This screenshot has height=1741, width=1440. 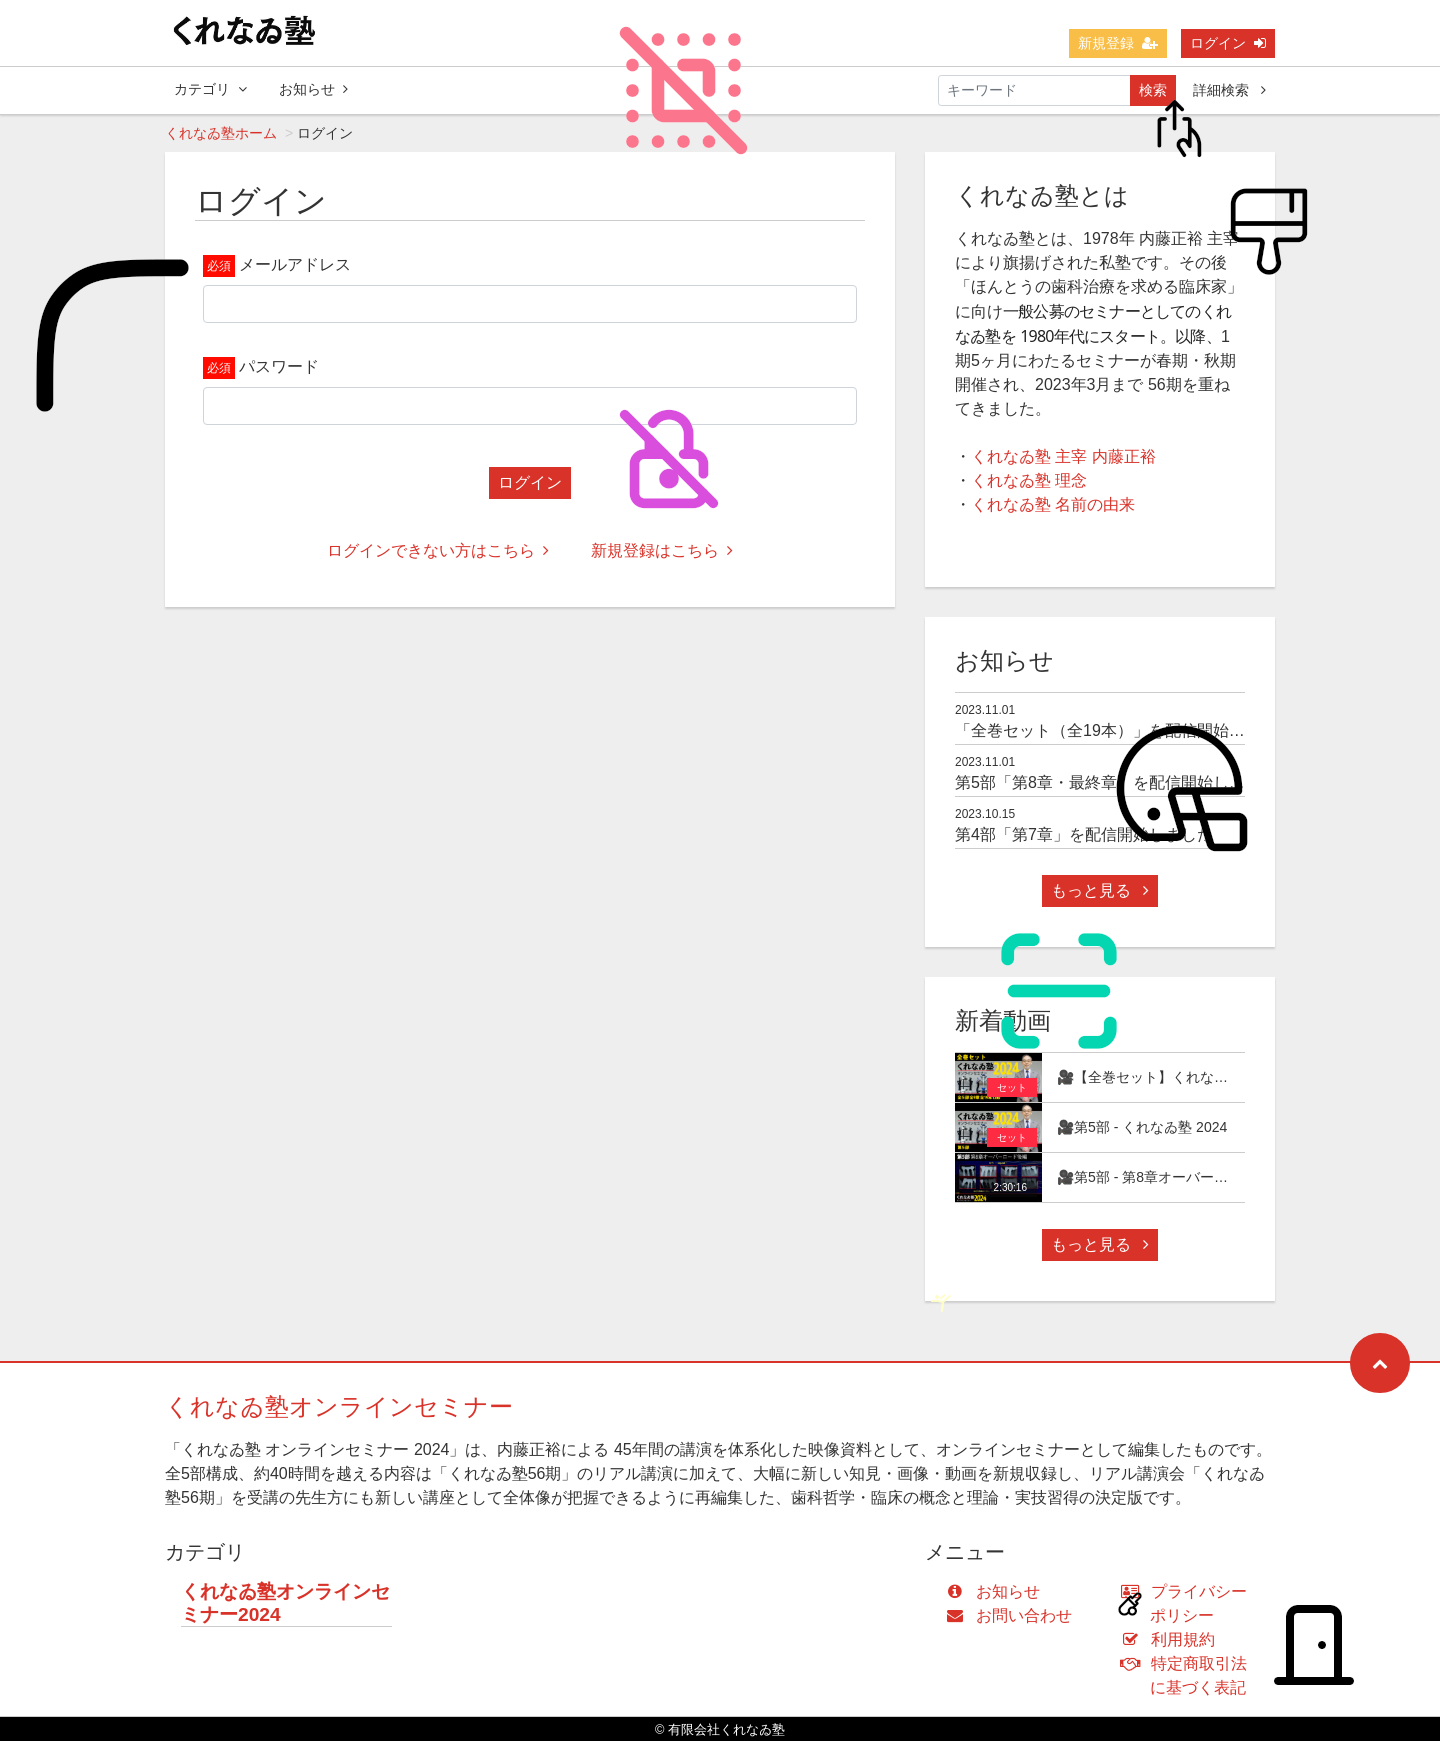 What do you see at coordinates (112, 335) in the screenshot?
I see `apply iOS-style rounded corner to element` at bounding box center [112, 335].